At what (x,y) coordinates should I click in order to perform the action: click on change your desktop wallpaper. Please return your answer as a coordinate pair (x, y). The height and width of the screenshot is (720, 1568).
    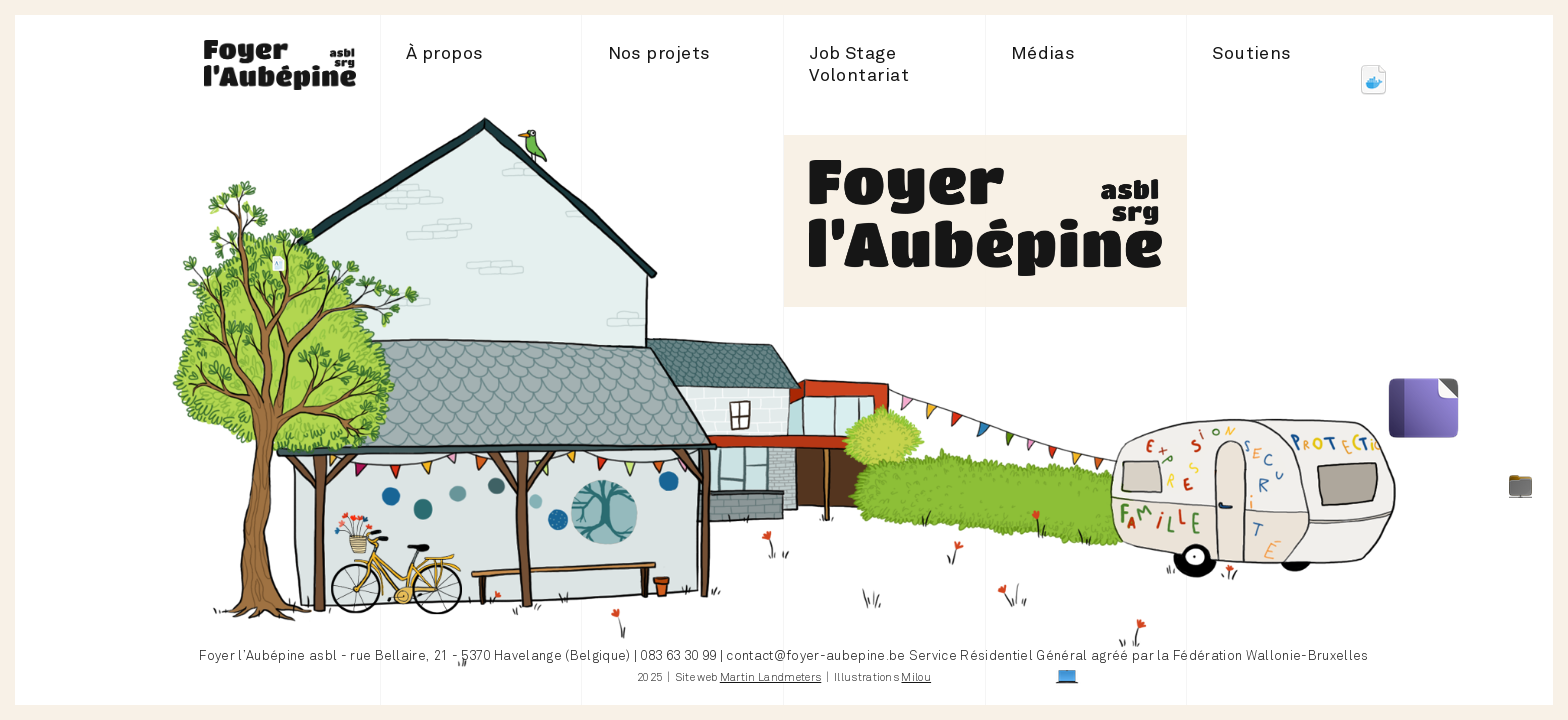
    Looking at the image, I should click on (1423, 405).